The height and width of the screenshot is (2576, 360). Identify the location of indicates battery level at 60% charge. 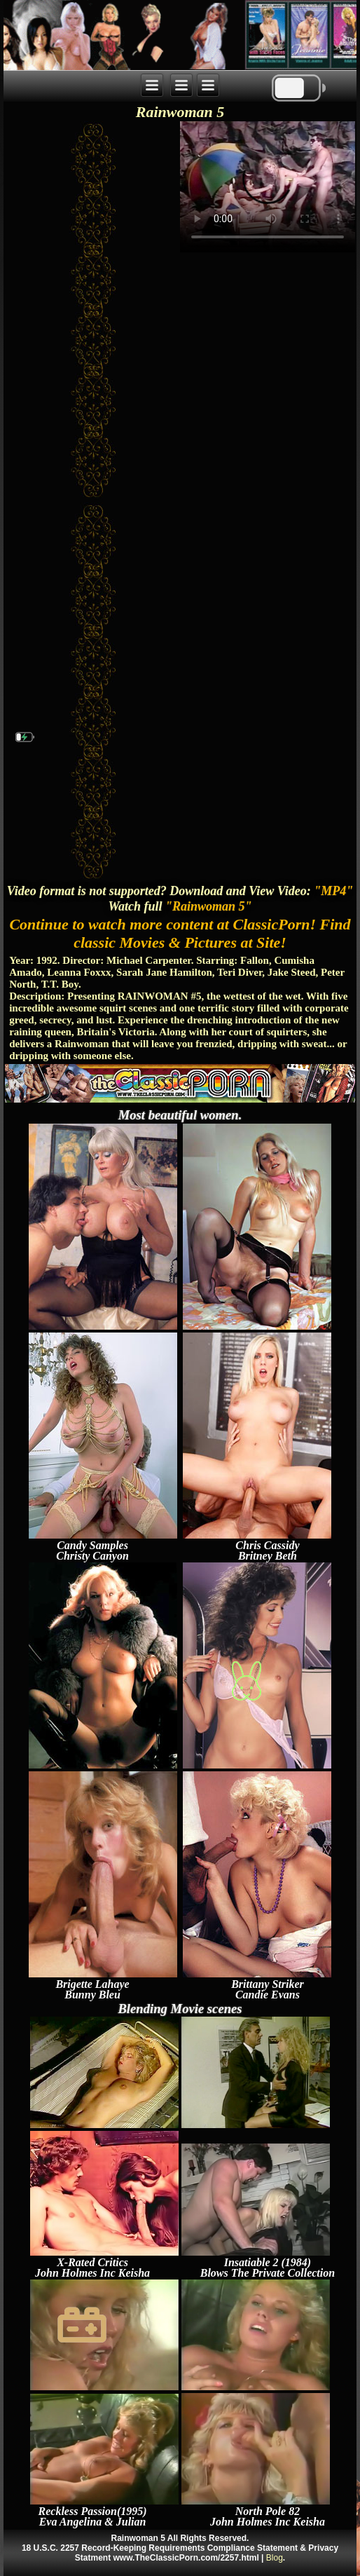
(298, 88).